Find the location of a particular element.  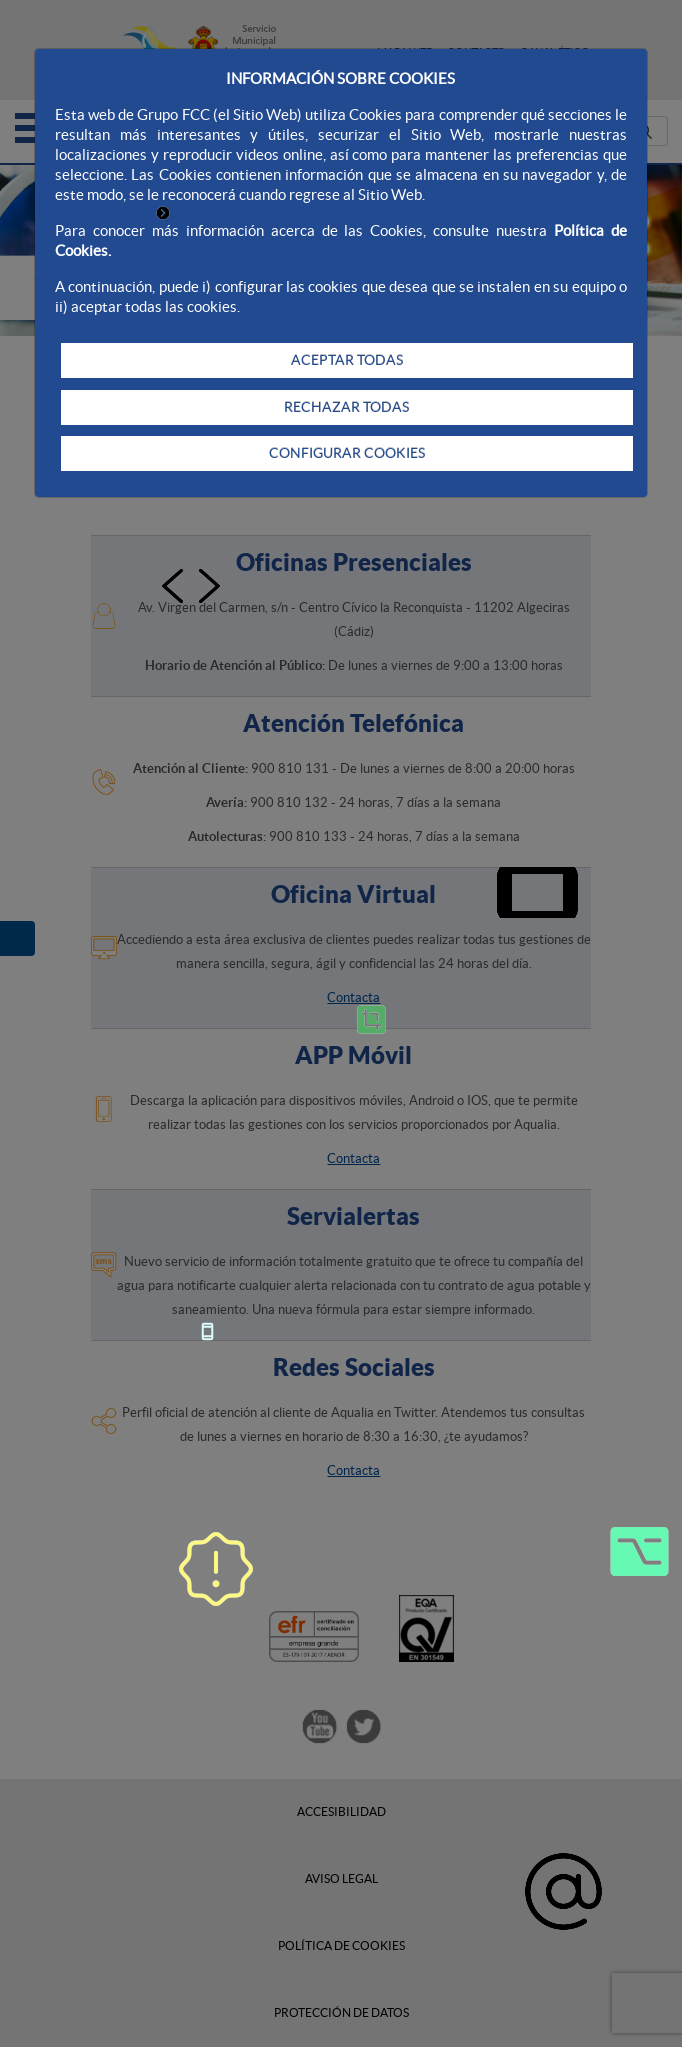

view or edit source code is located at coordinates (191, 586).